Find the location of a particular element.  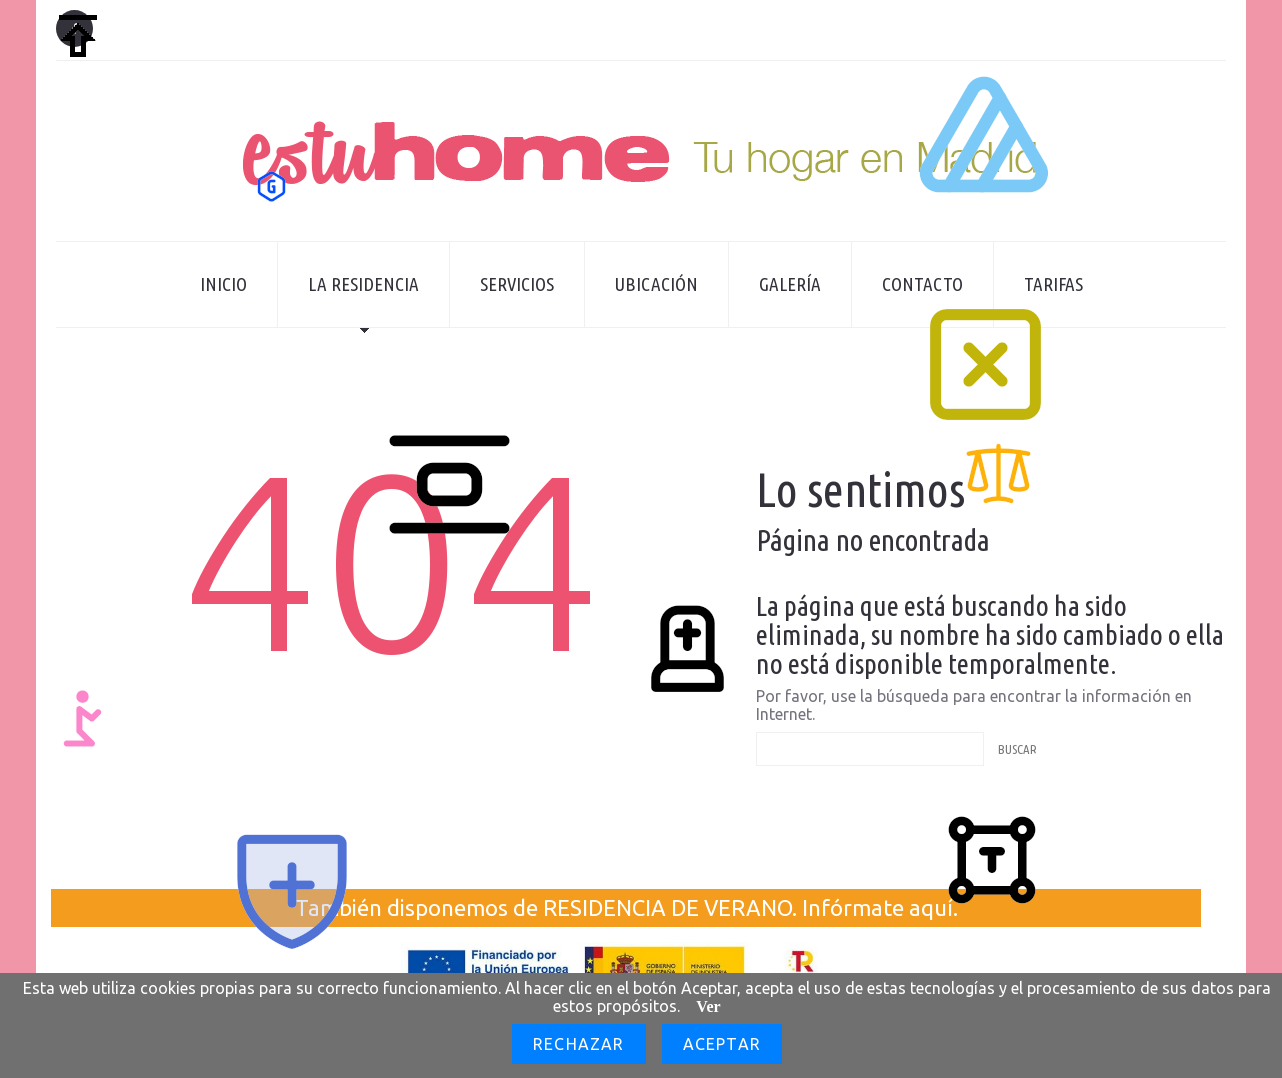

access prayer or meditation features is located at coordinates (82, 718).